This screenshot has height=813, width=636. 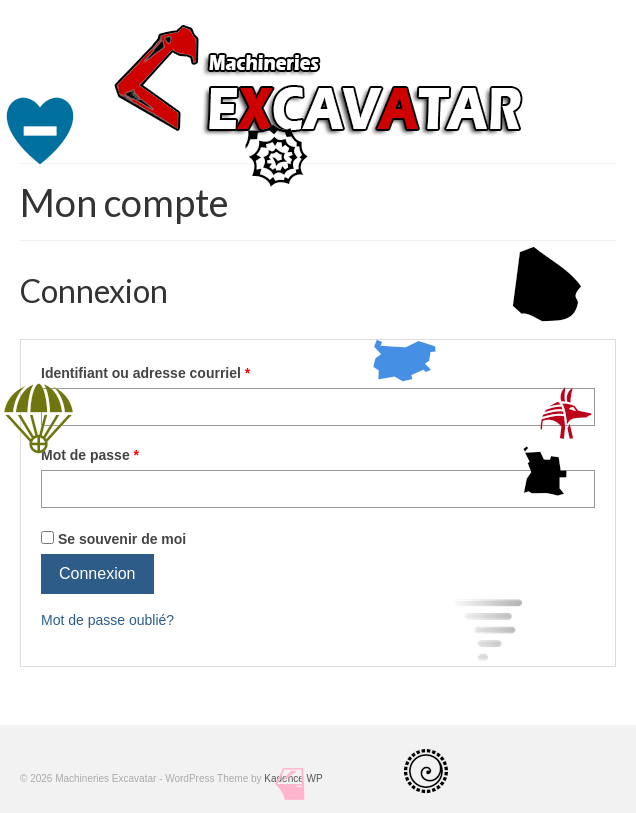 I want to click on represents a trap or hazard in gameplay, so click(x=276, y=155).